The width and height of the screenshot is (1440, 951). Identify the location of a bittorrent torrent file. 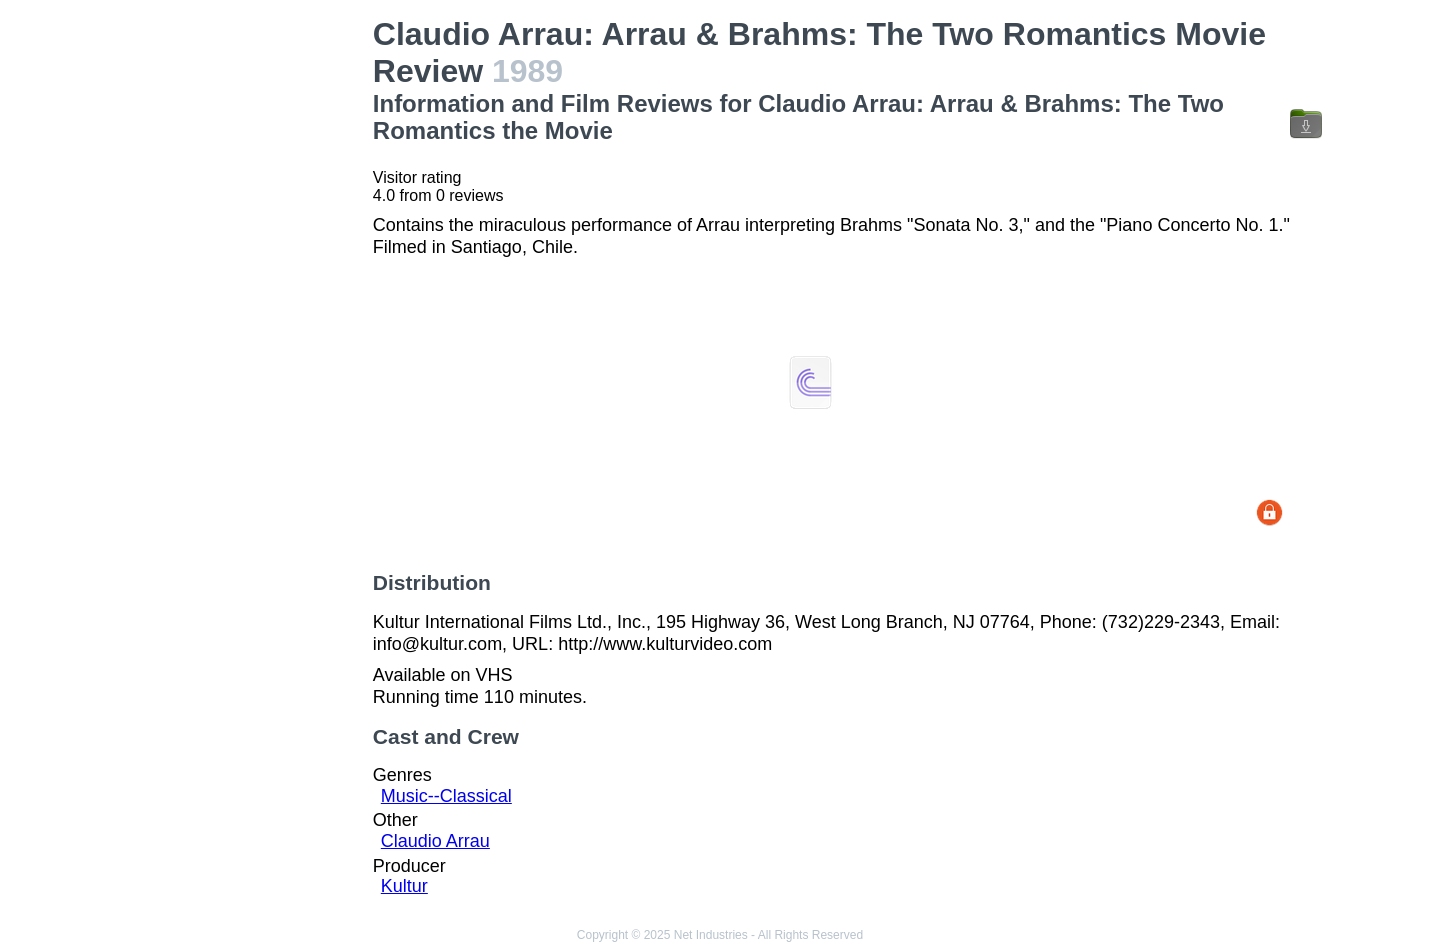
(810, 382).